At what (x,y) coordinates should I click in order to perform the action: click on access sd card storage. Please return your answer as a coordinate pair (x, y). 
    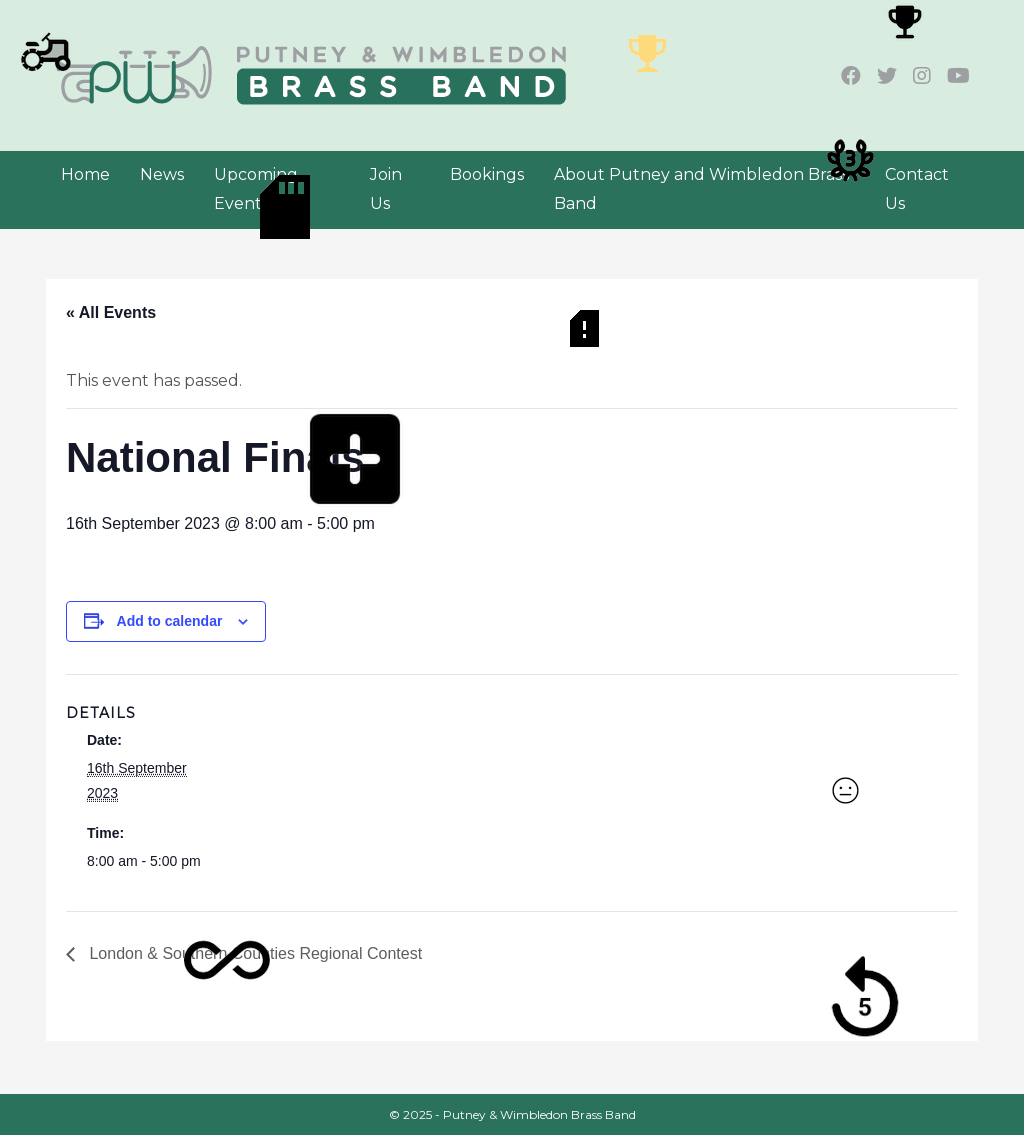
    Looking at the image, I should click on (285, 207).